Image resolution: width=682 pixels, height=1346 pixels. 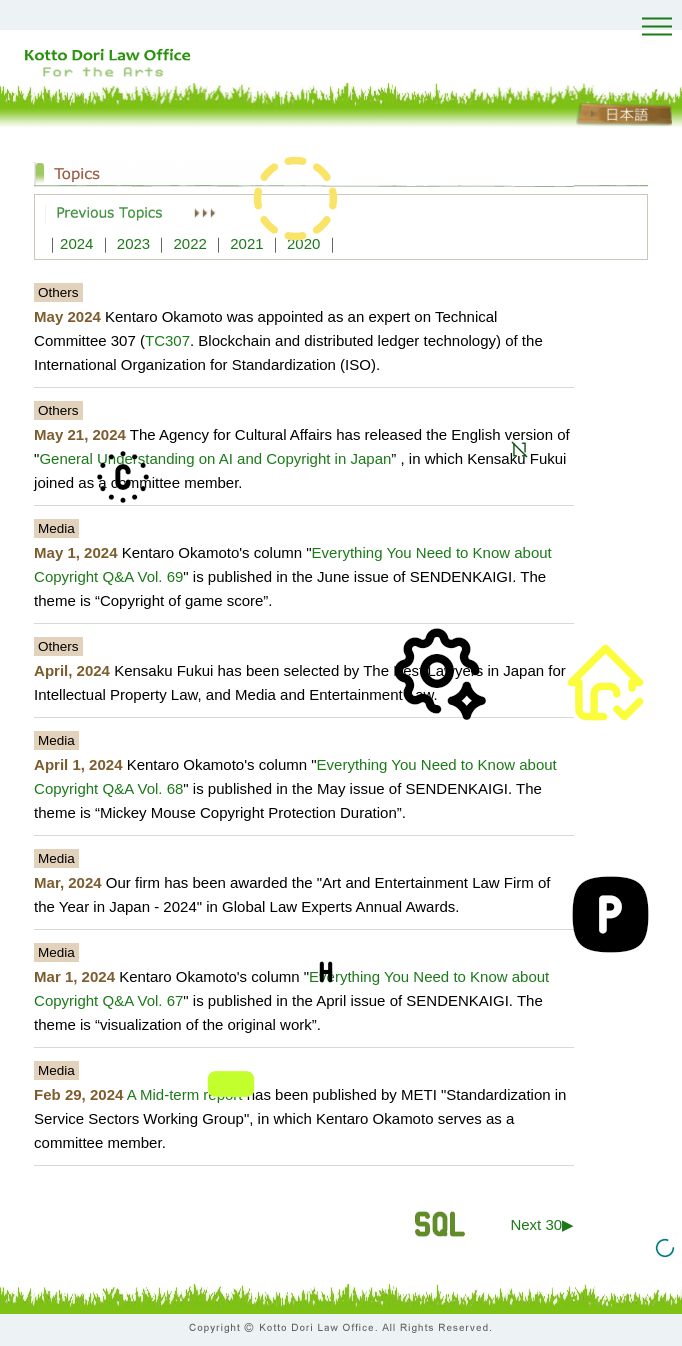 I want to click on access SQL database or query tools, so click(x=440, y=1224).